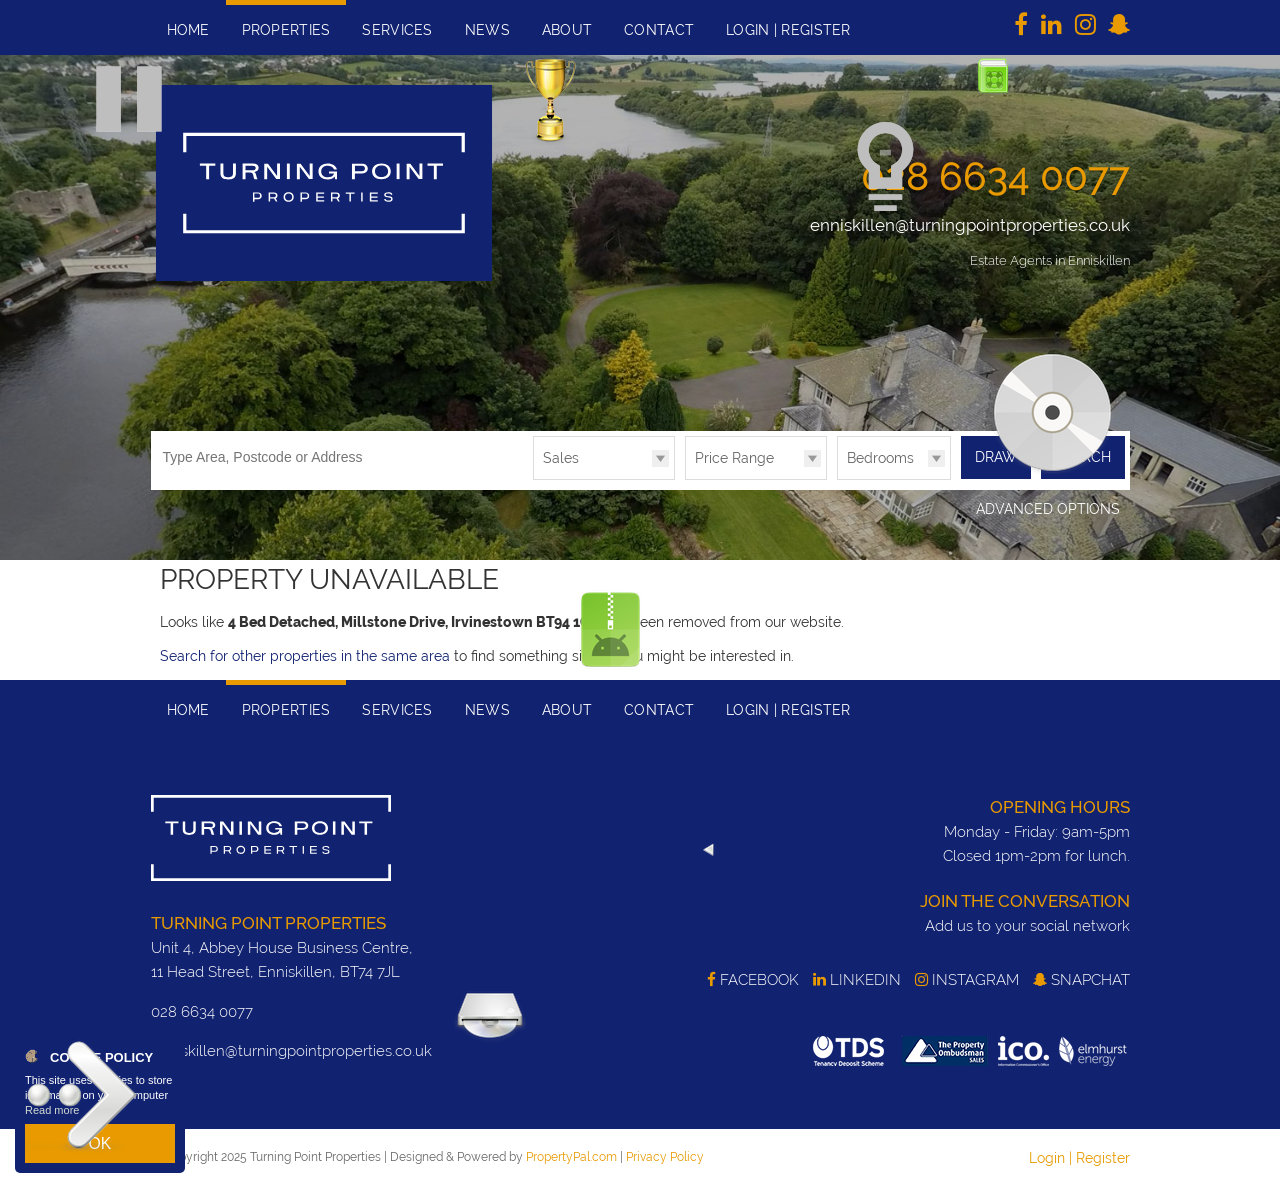  I want to click on pause media playback, so click(129, 99).